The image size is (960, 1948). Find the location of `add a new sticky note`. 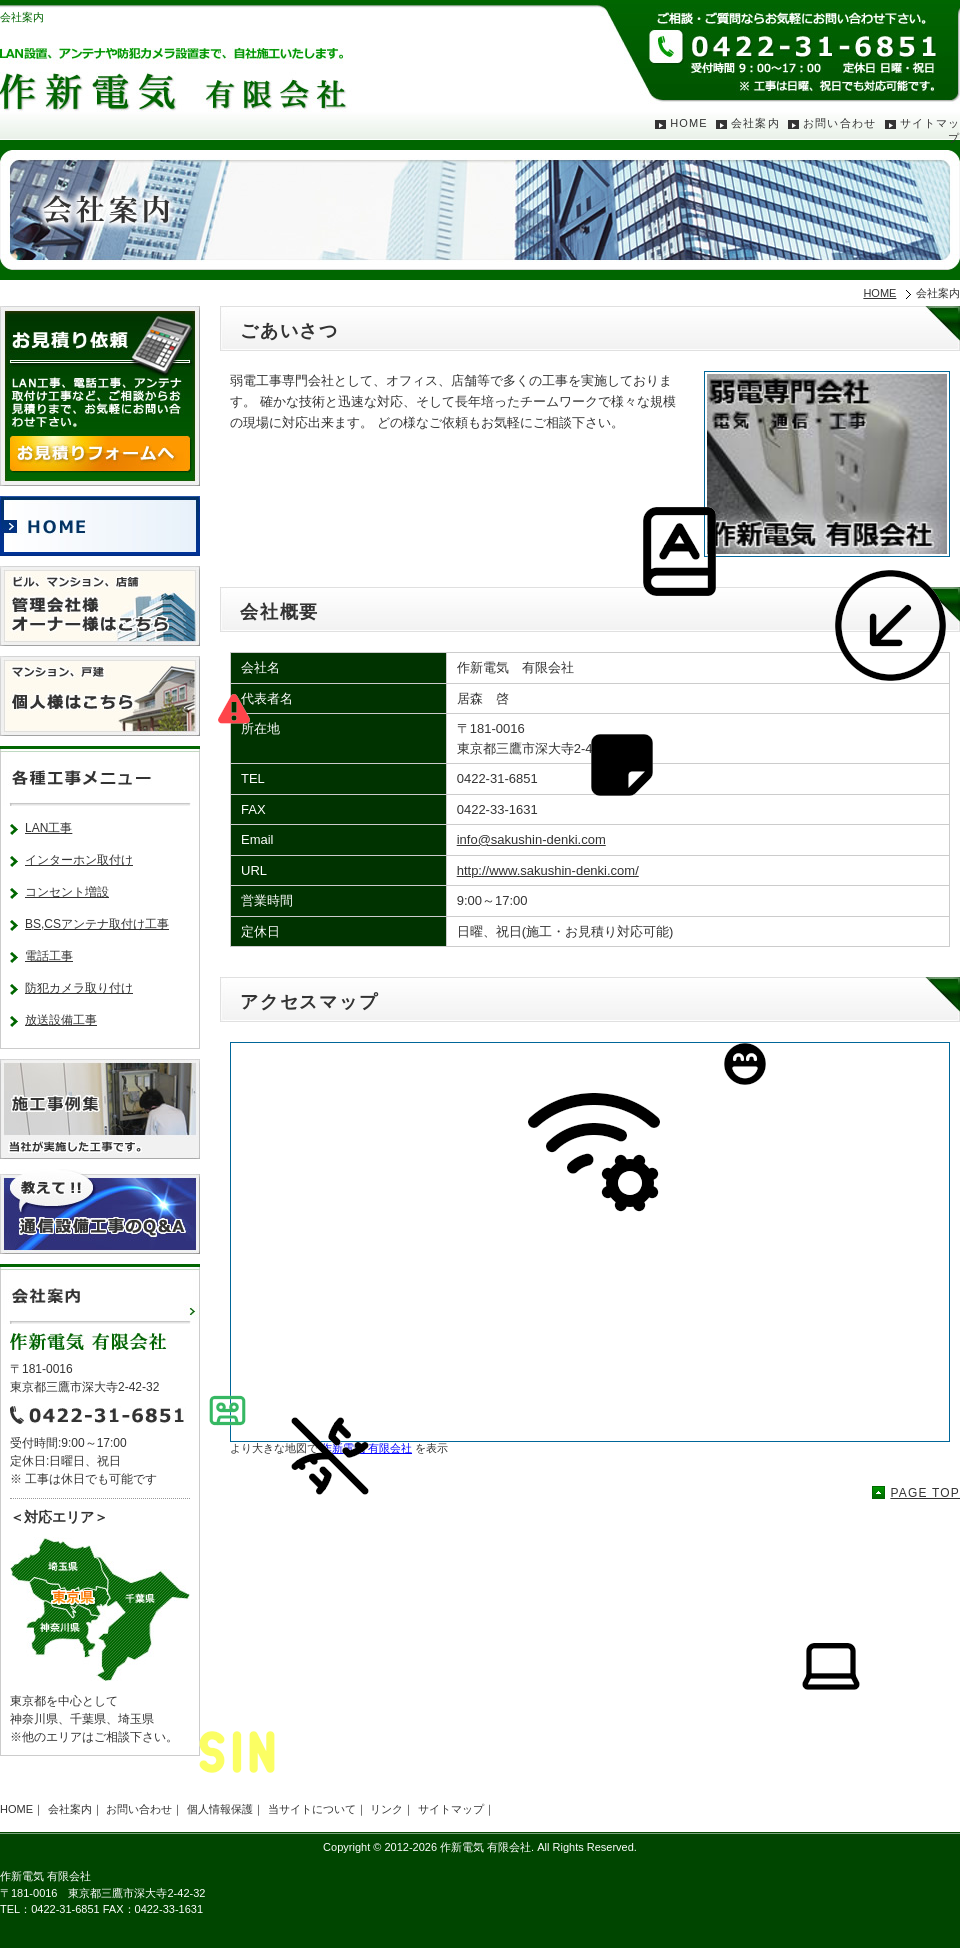

add a new sticky note is located at coordinates (622, 765).